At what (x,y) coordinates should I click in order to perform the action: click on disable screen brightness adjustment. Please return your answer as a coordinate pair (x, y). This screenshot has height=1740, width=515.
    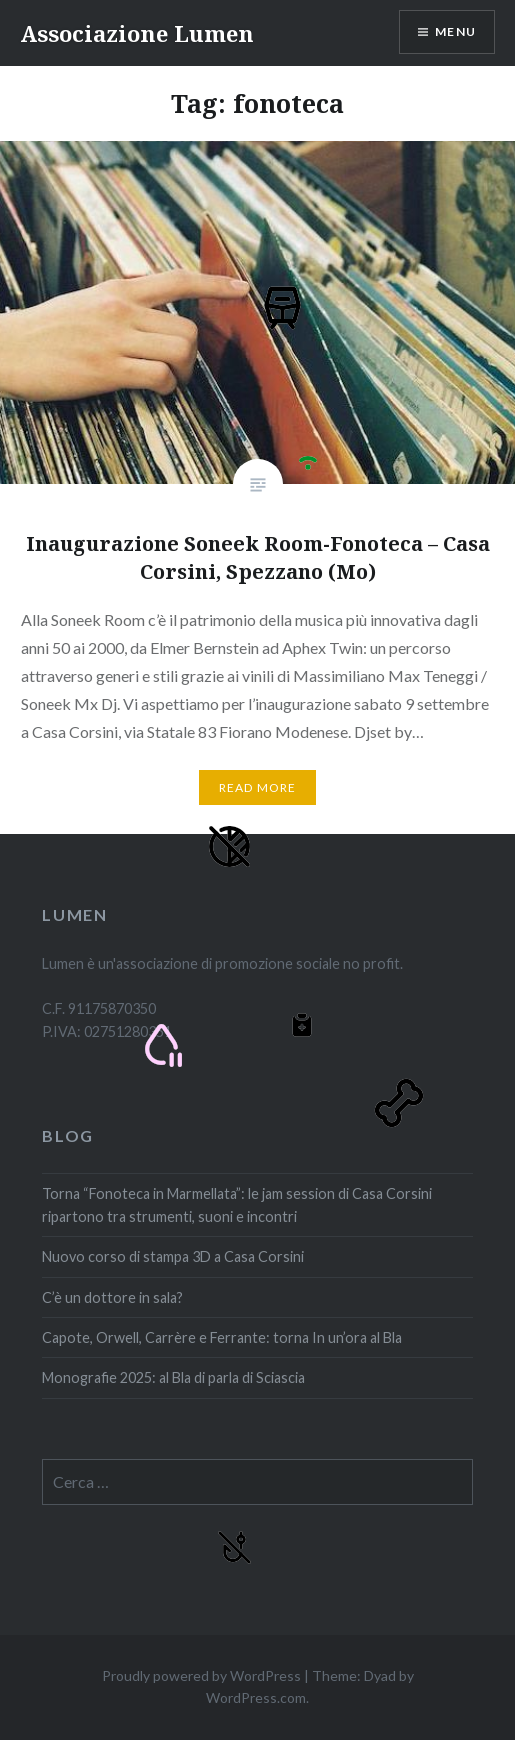
    Looking at the image, I should click on (229, 846).